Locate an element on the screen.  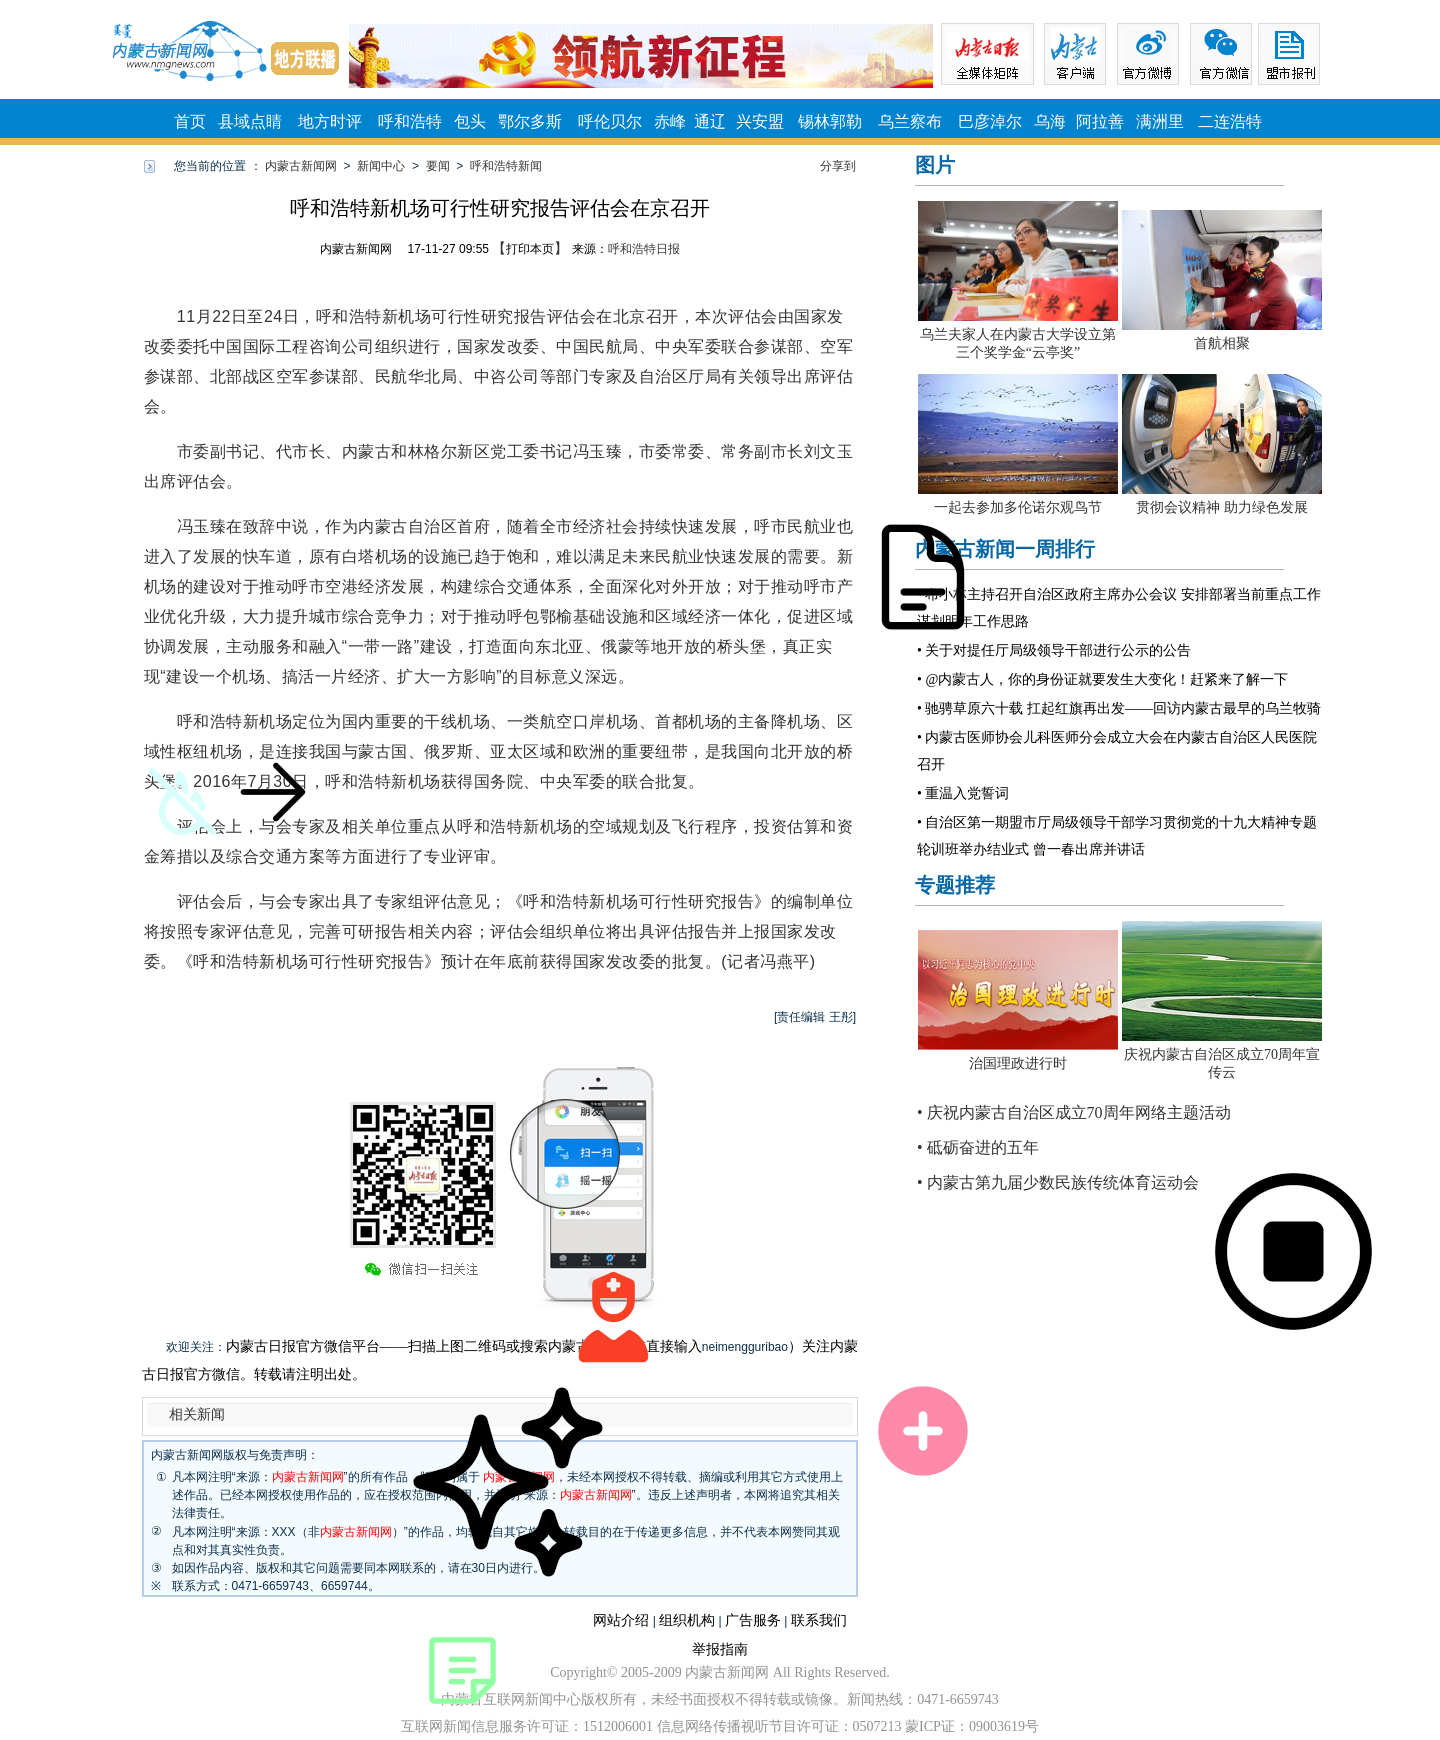
create a new note is located at coordinates (462, 1670).